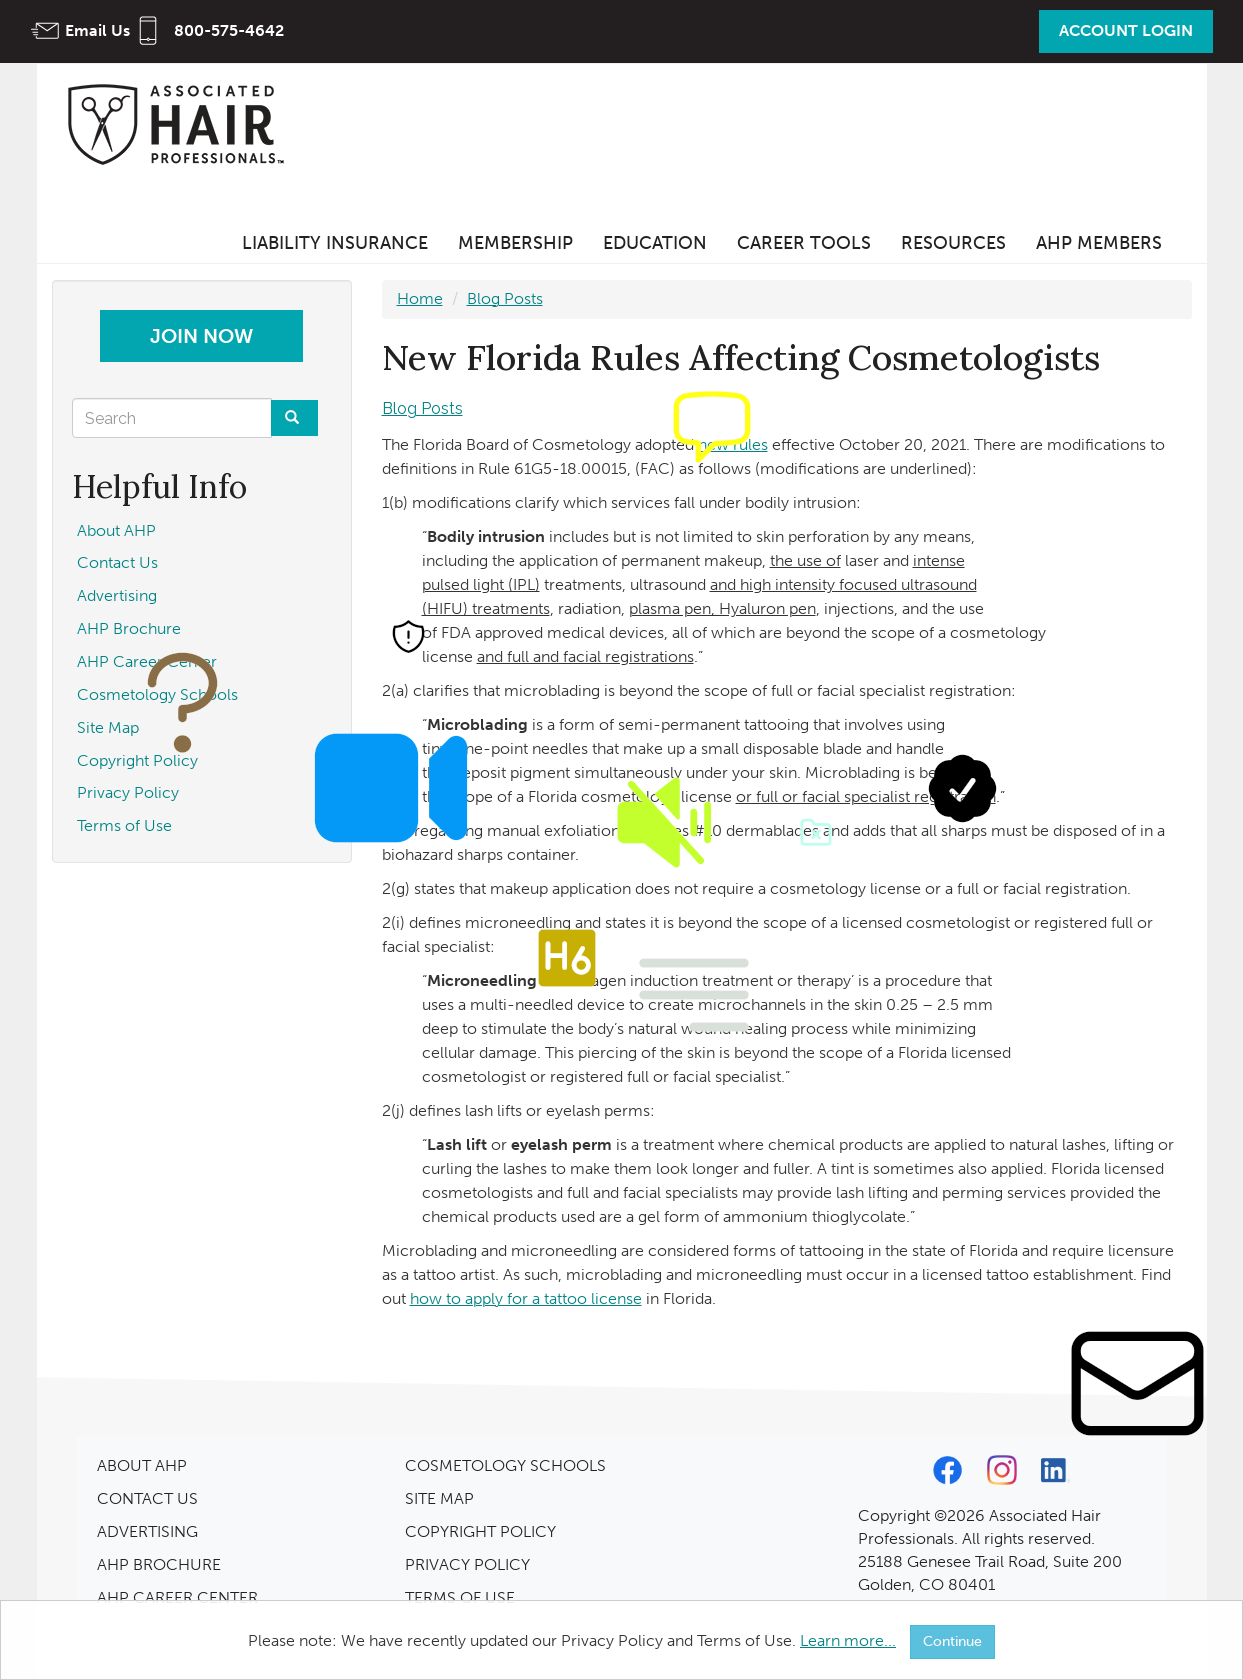  Describe the element at coordinates (391, 788) in the screenshot. I see `start a video call` at that location.